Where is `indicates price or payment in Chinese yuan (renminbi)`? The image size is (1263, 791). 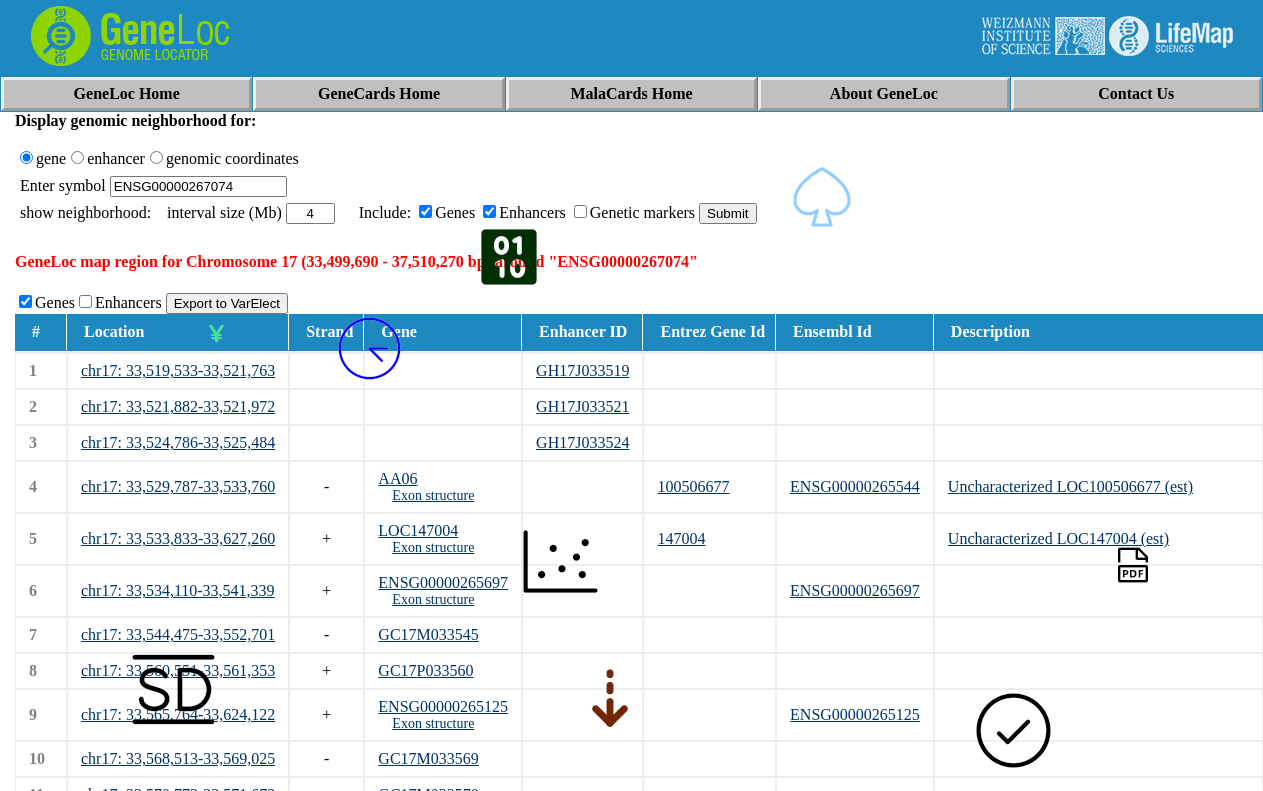
indicates price or payment in Chinese yuan (renminbi) is located at coordinates (216, 333).